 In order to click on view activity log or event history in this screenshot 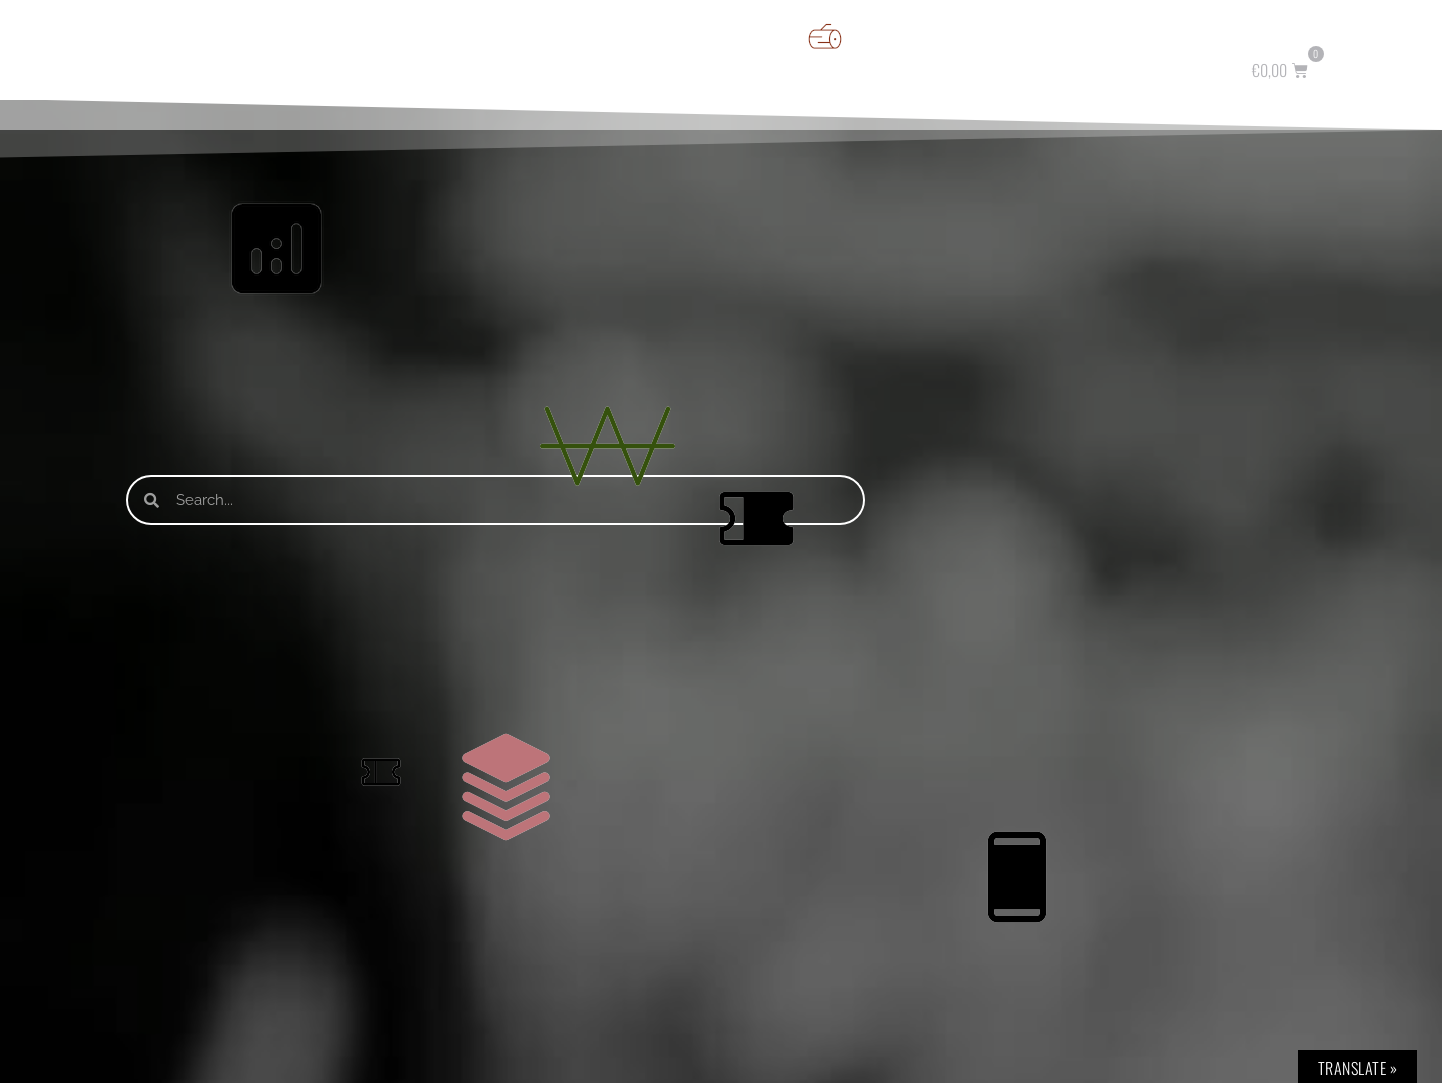, I will do `click(825, 38)`.